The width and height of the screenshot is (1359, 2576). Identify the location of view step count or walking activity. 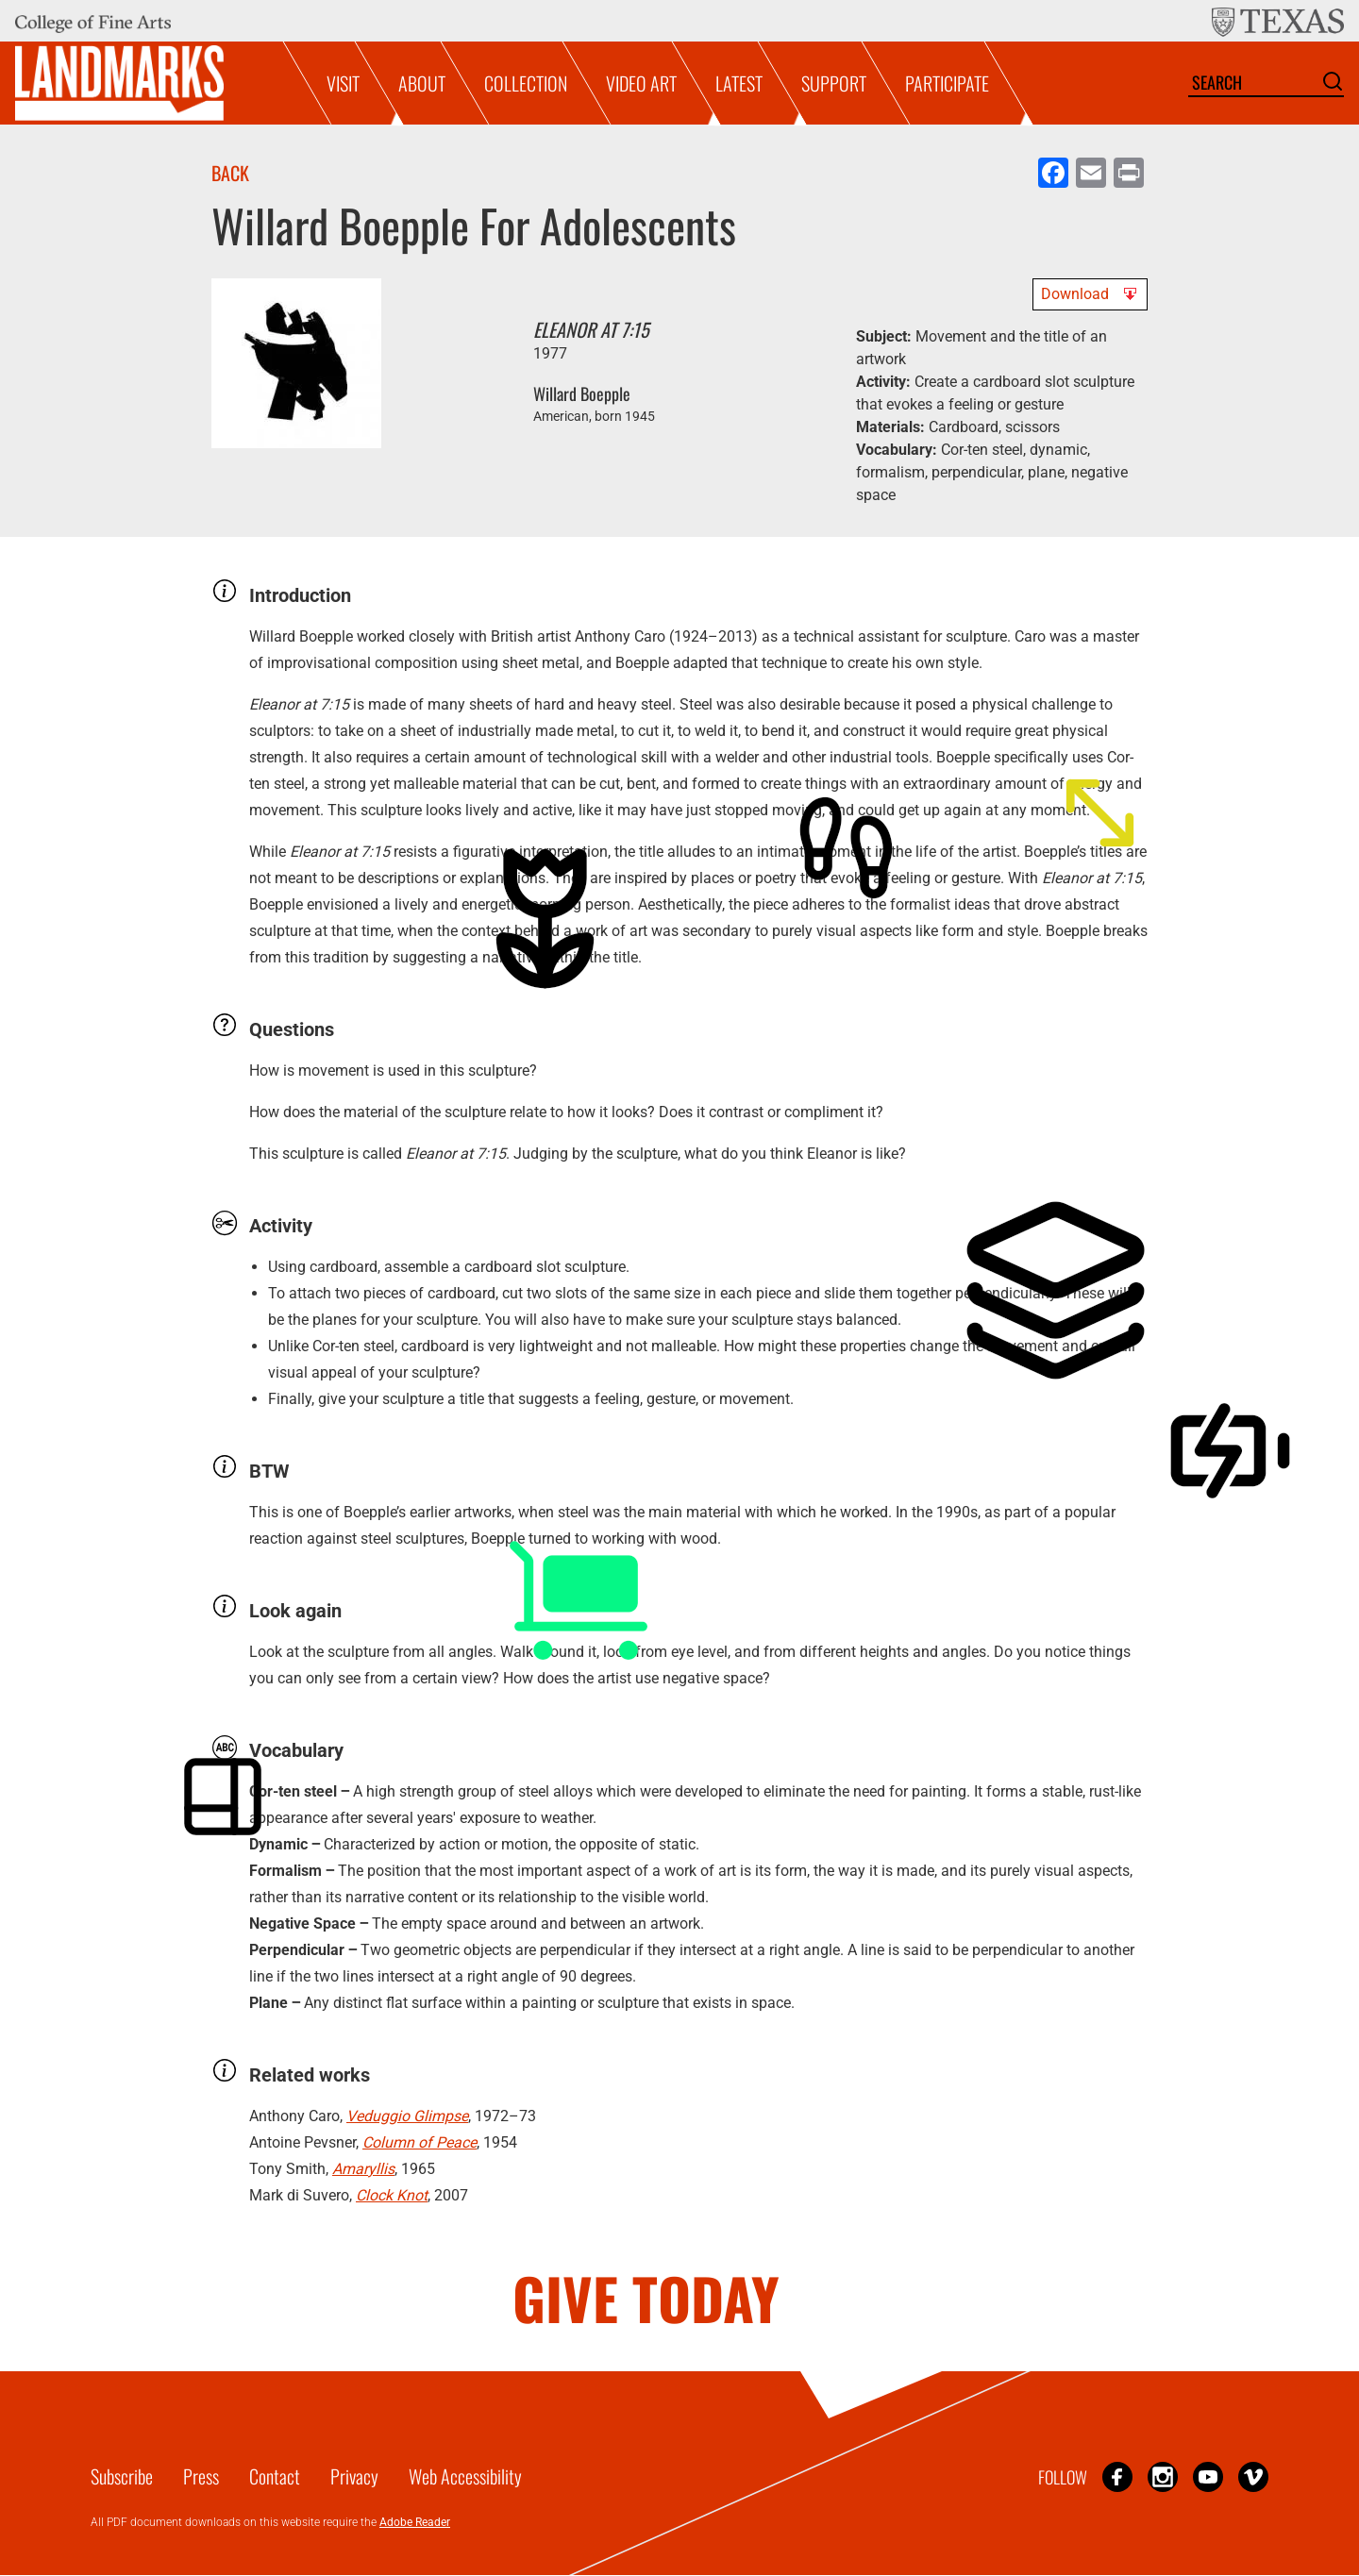
(846, 847).